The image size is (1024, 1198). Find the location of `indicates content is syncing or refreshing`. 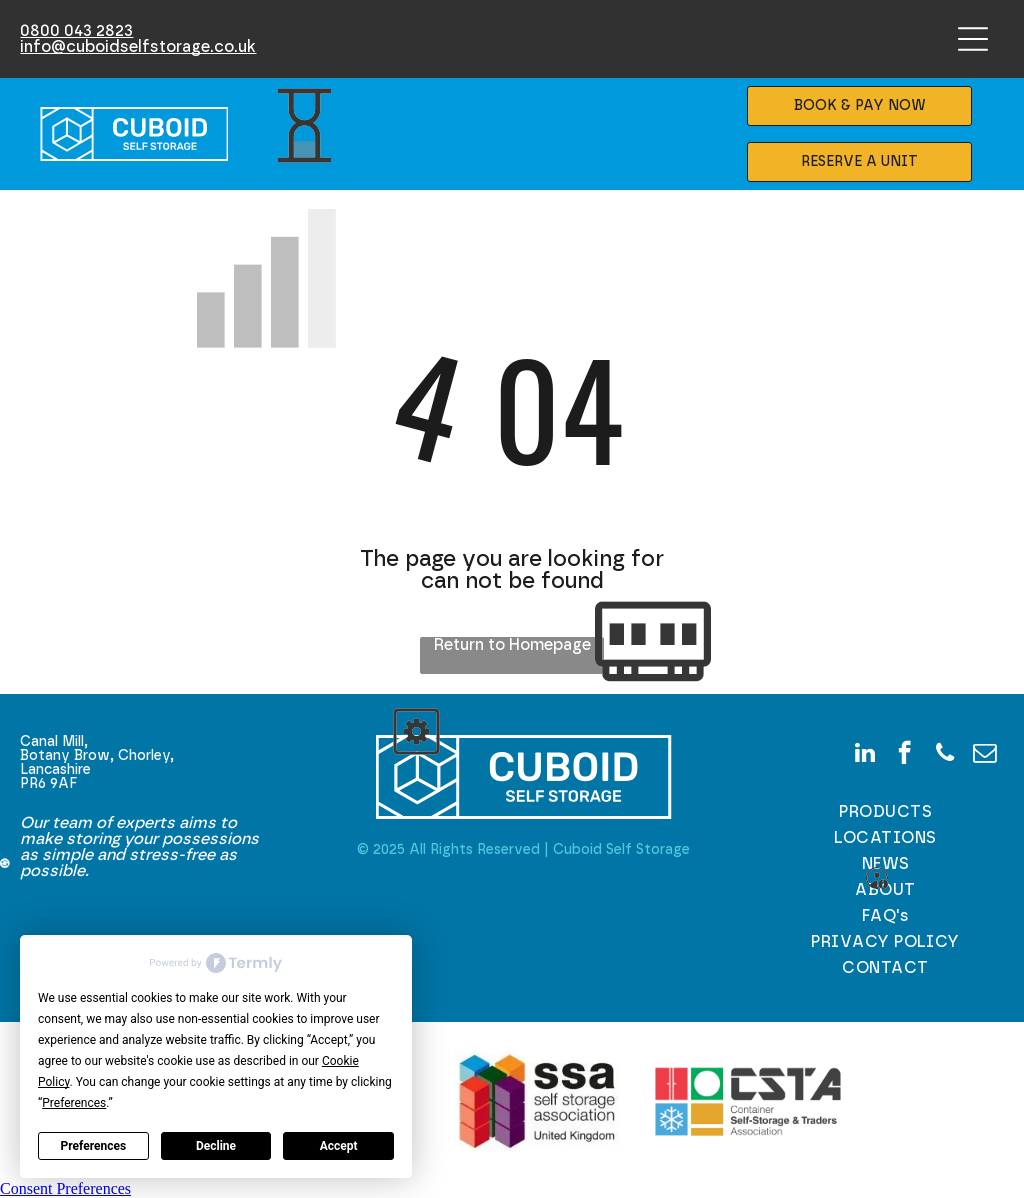

indicates content is syncing or refreshing is located at coordinates (10, 858).